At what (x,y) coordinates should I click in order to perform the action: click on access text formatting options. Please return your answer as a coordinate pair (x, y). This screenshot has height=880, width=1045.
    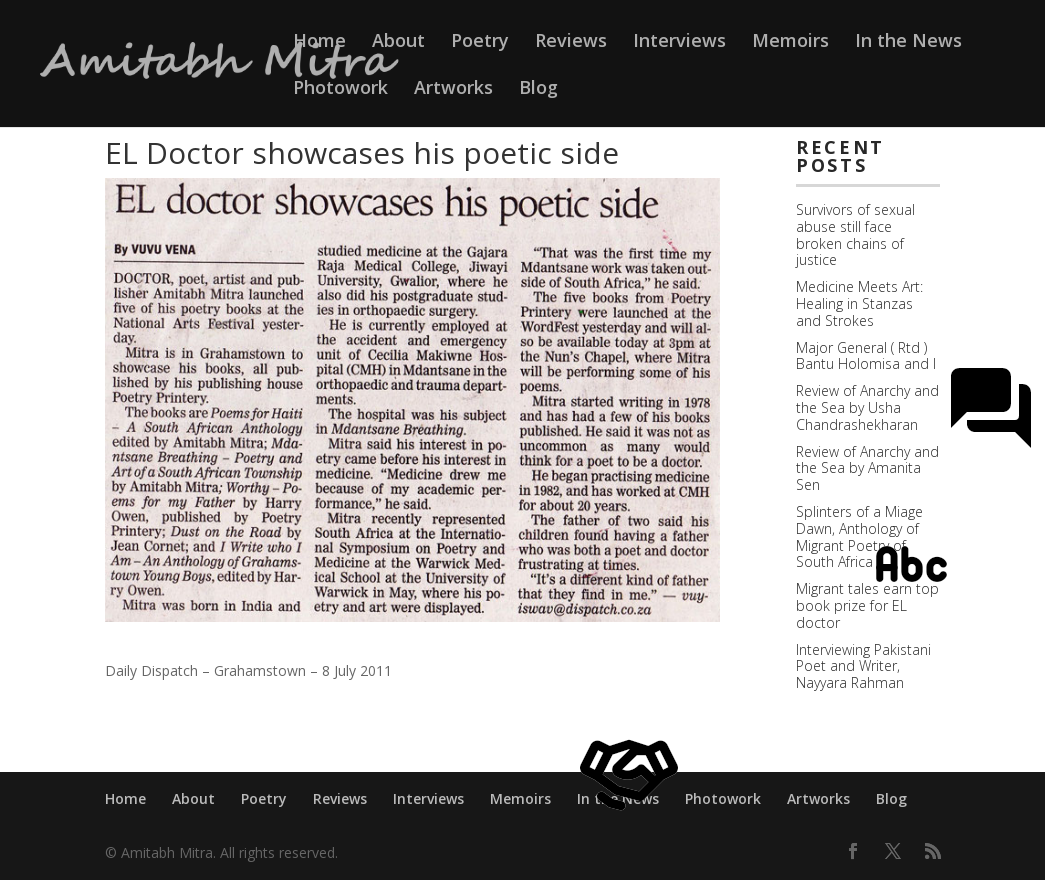
    Looking at the image, I should click on (912, 564).